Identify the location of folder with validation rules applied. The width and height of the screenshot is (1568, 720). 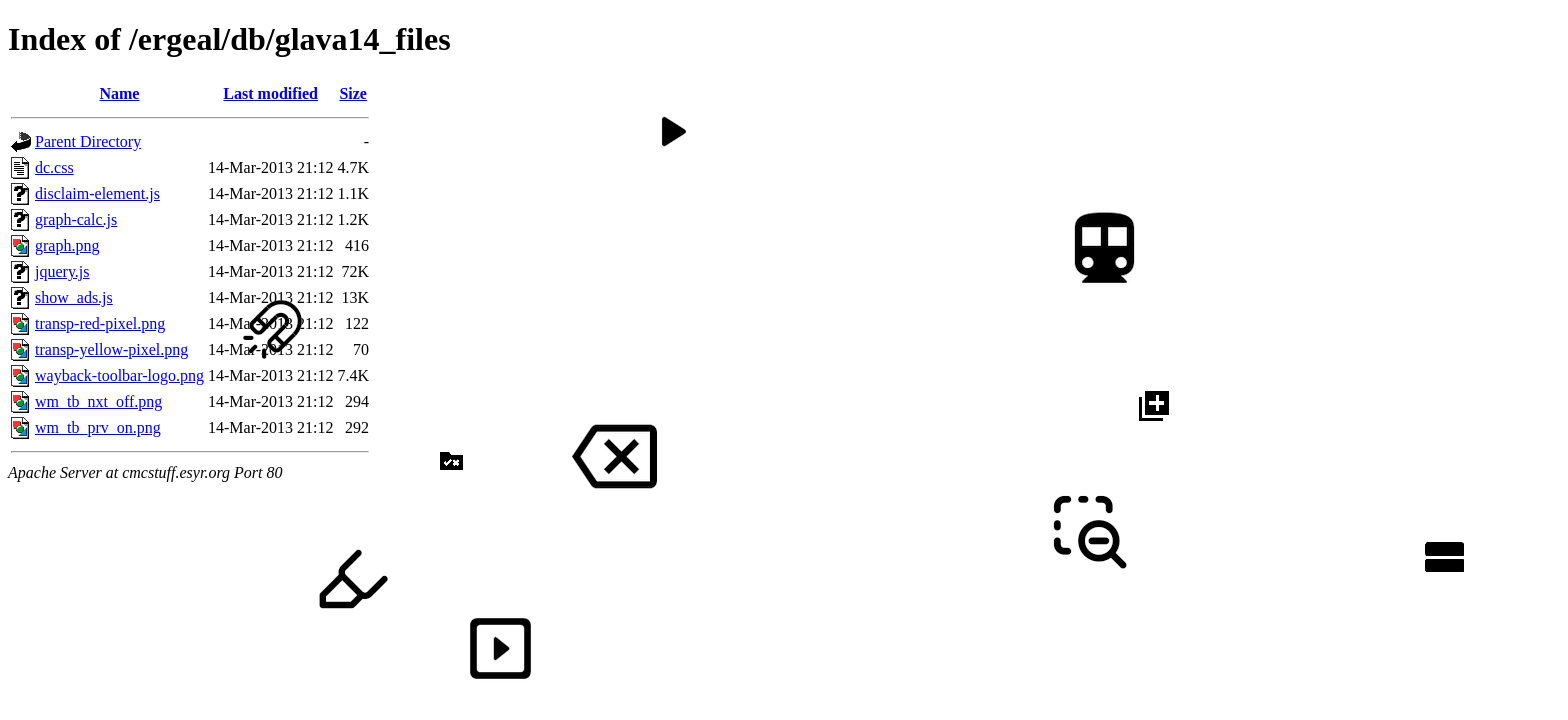
(451, 461).